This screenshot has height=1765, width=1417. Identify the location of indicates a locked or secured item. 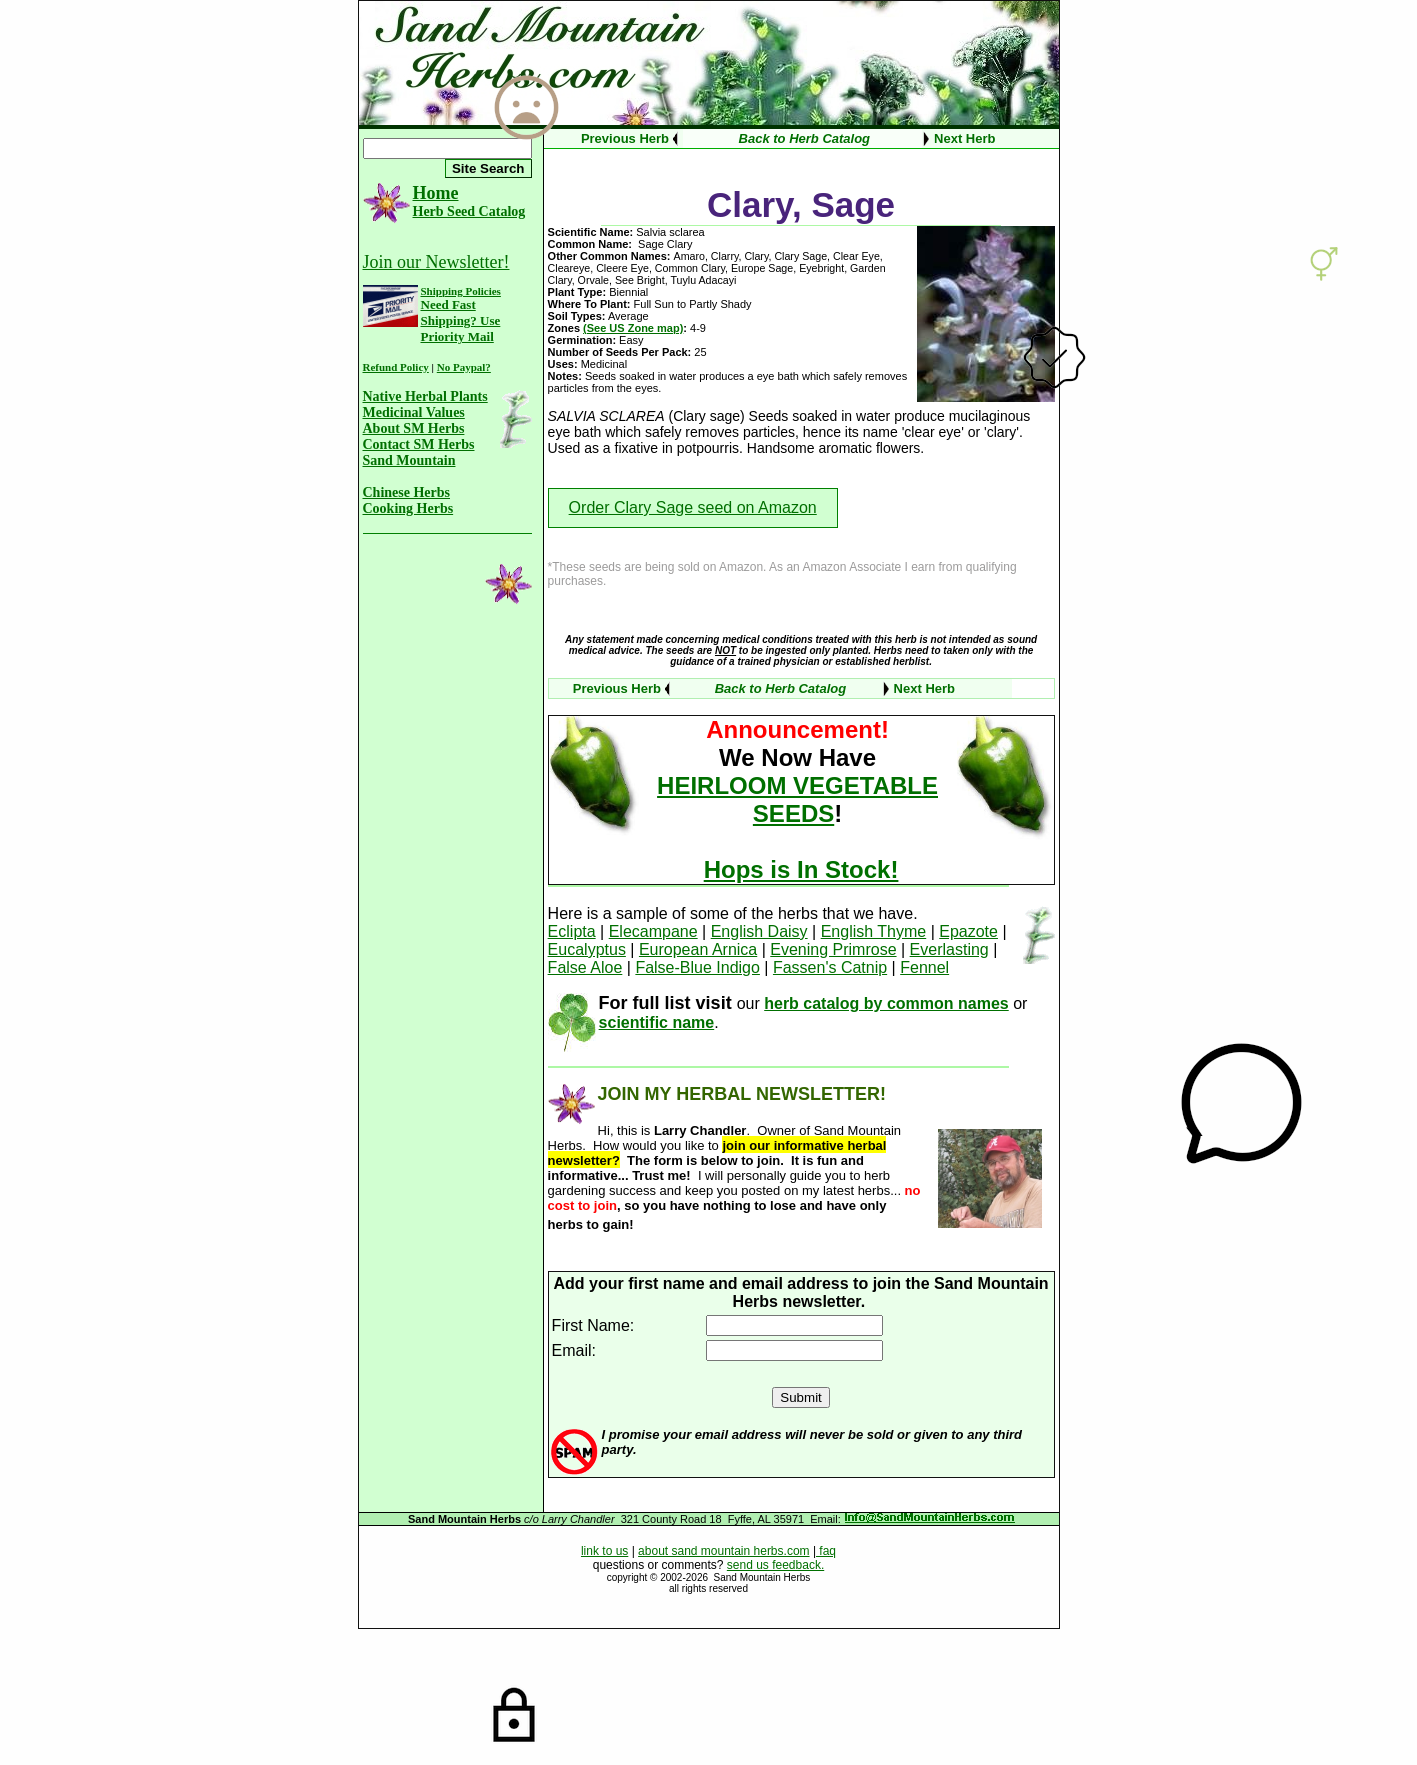
(514, 1716).